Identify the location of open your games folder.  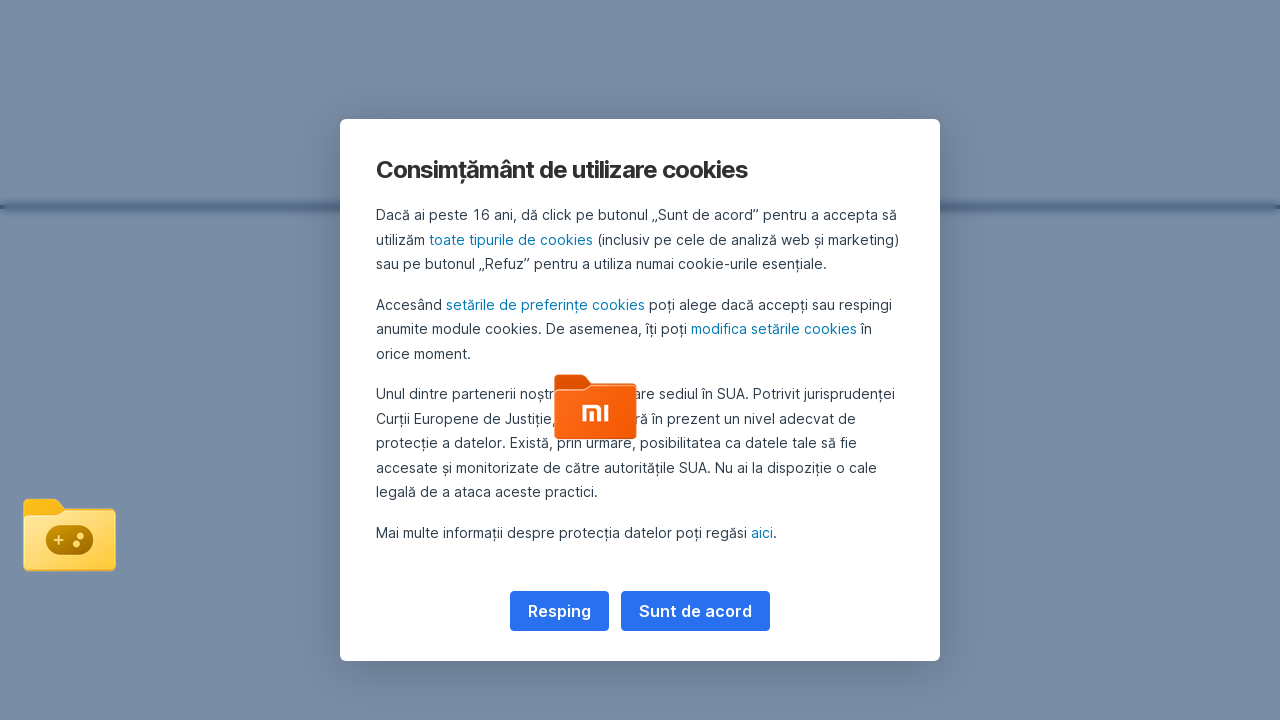
(69, 537).